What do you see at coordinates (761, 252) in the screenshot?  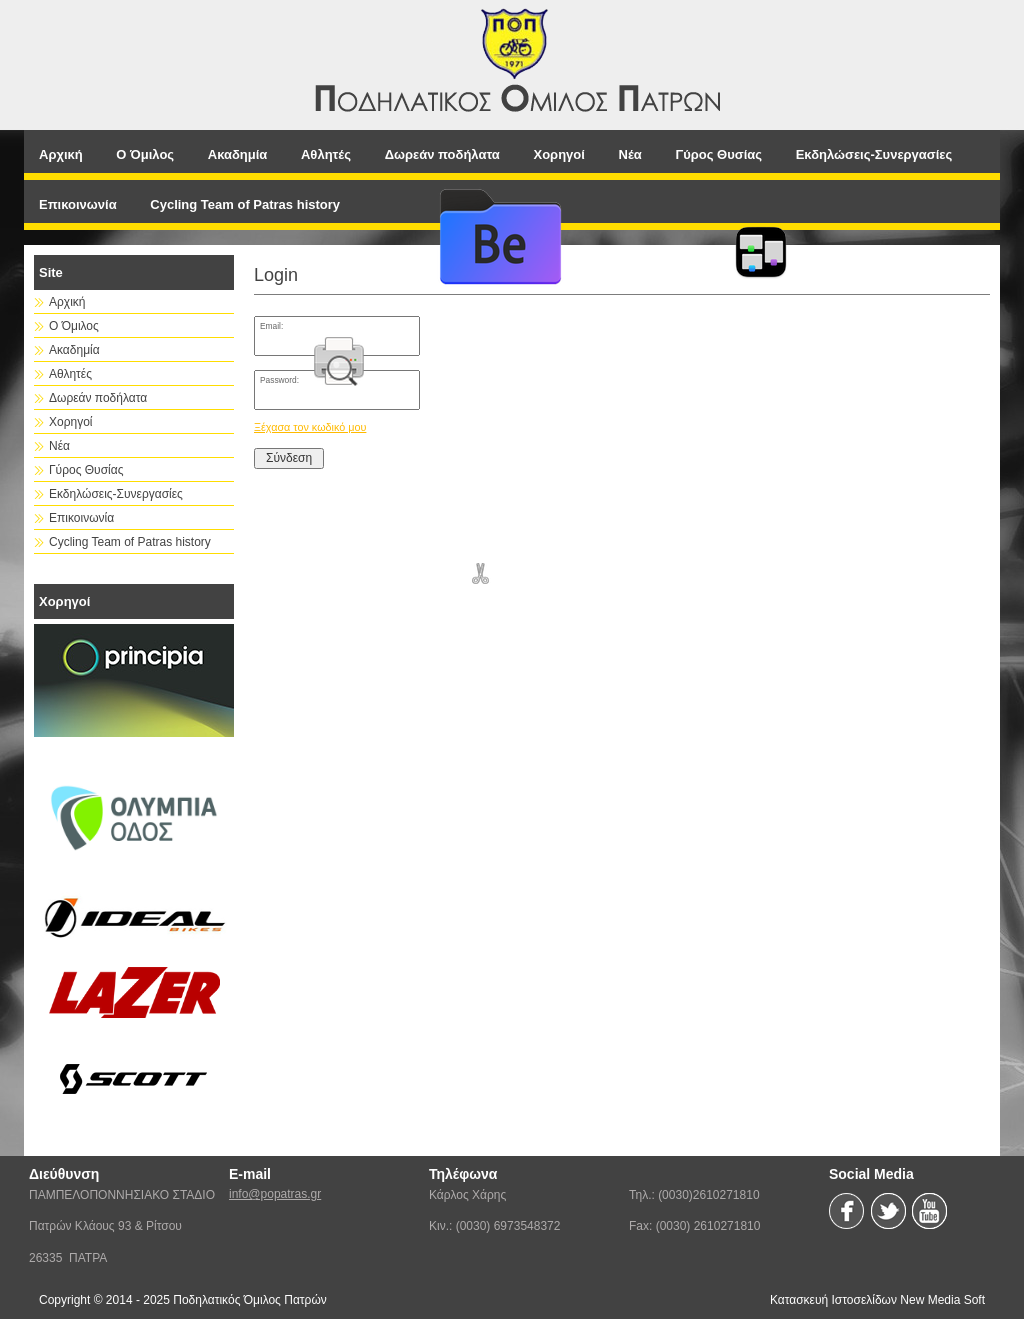 I see `open mission control to view all open windows` at bounding box center [761, 252].